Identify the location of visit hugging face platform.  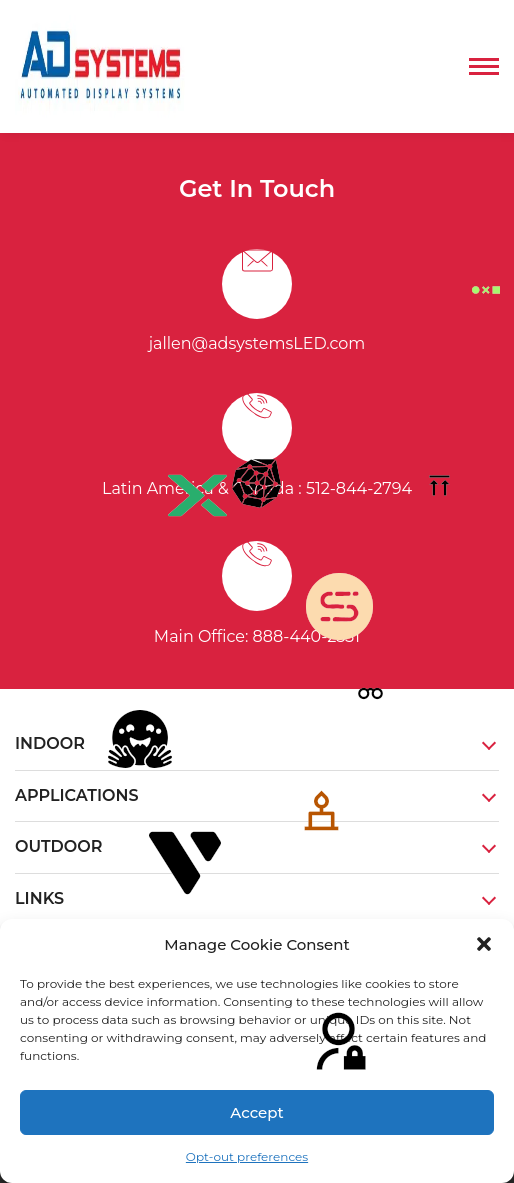
(140, 739).